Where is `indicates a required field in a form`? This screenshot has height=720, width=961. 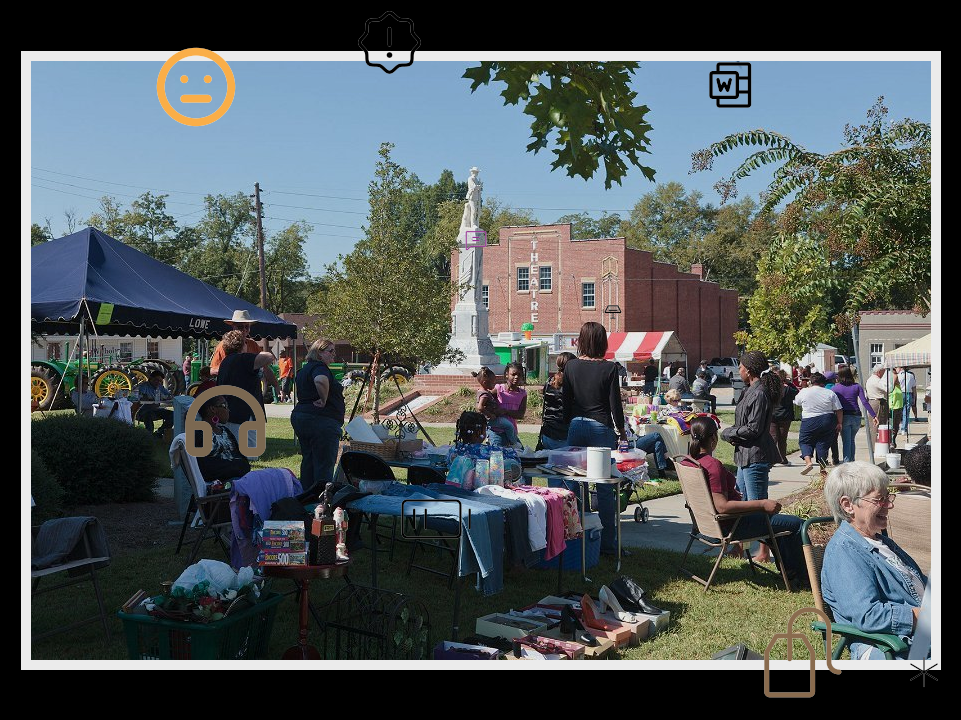 indicates a required field in a form is located at coordinates (924, 672).